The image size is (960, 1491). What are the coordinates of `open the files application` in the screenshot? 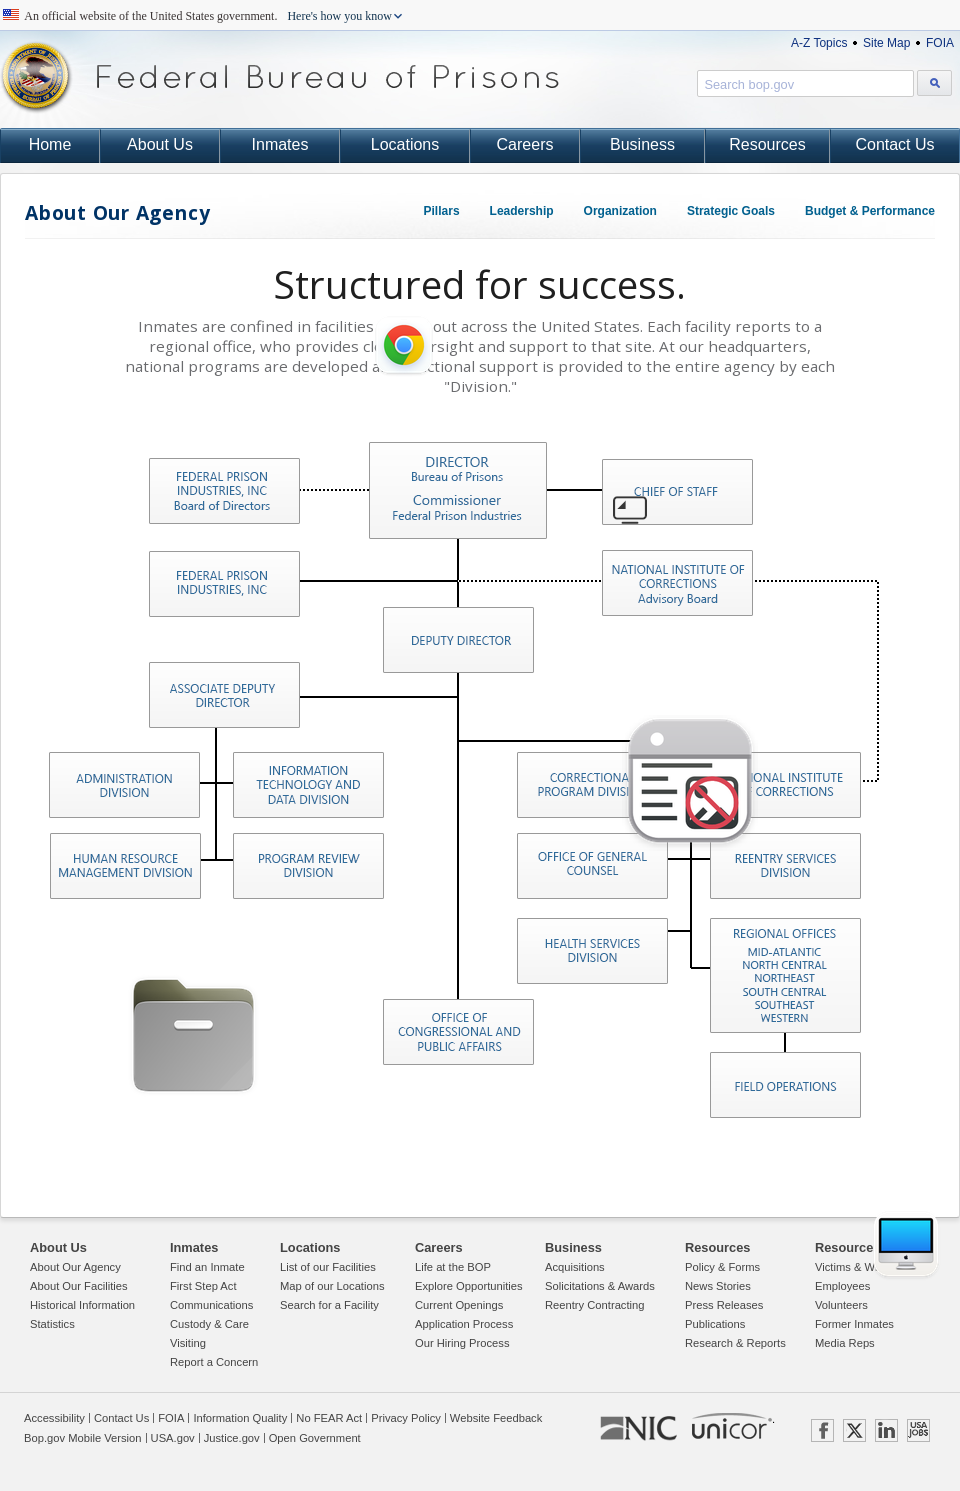 It's located at (193, 1035).